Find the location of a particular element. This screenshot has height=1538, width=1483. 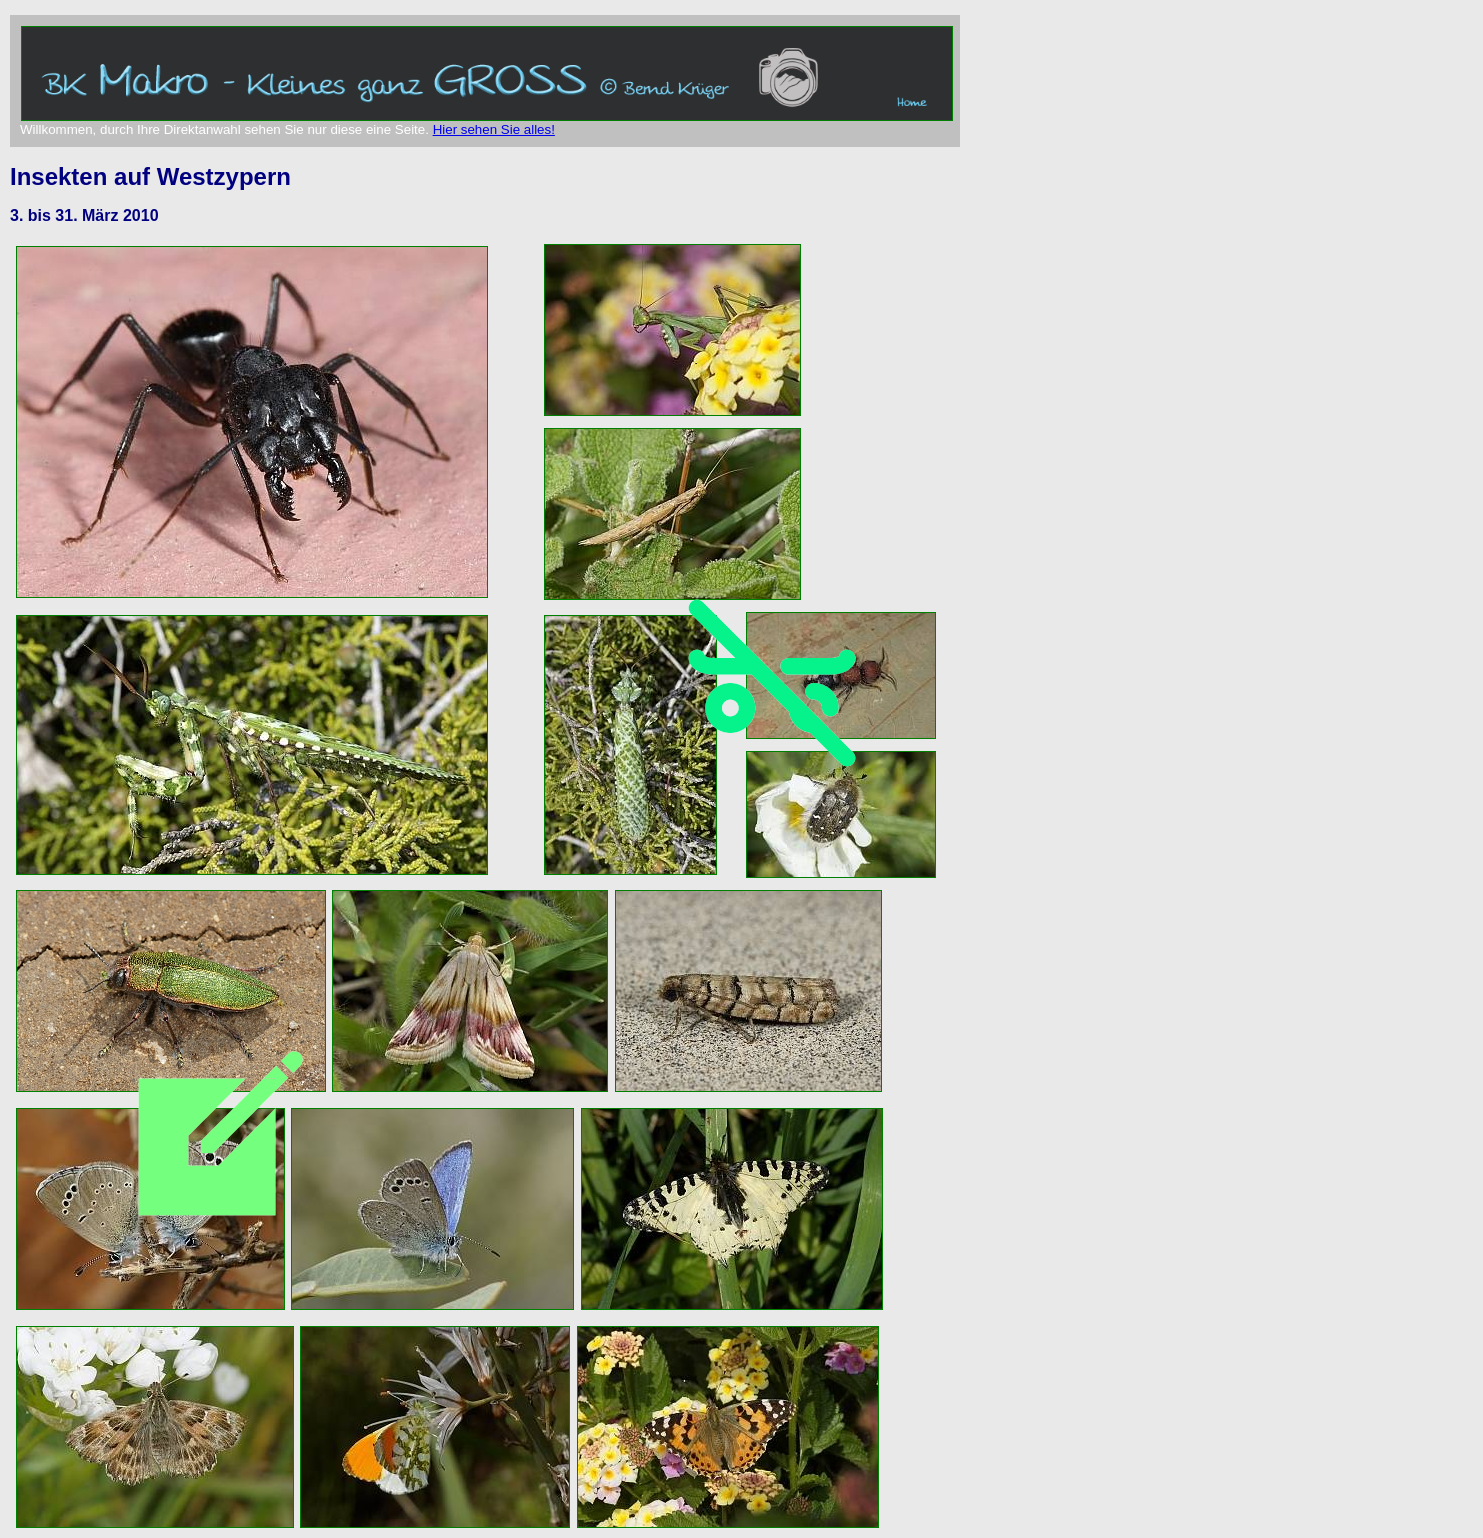

create or compose new content is located at coordinates (219, 1134).